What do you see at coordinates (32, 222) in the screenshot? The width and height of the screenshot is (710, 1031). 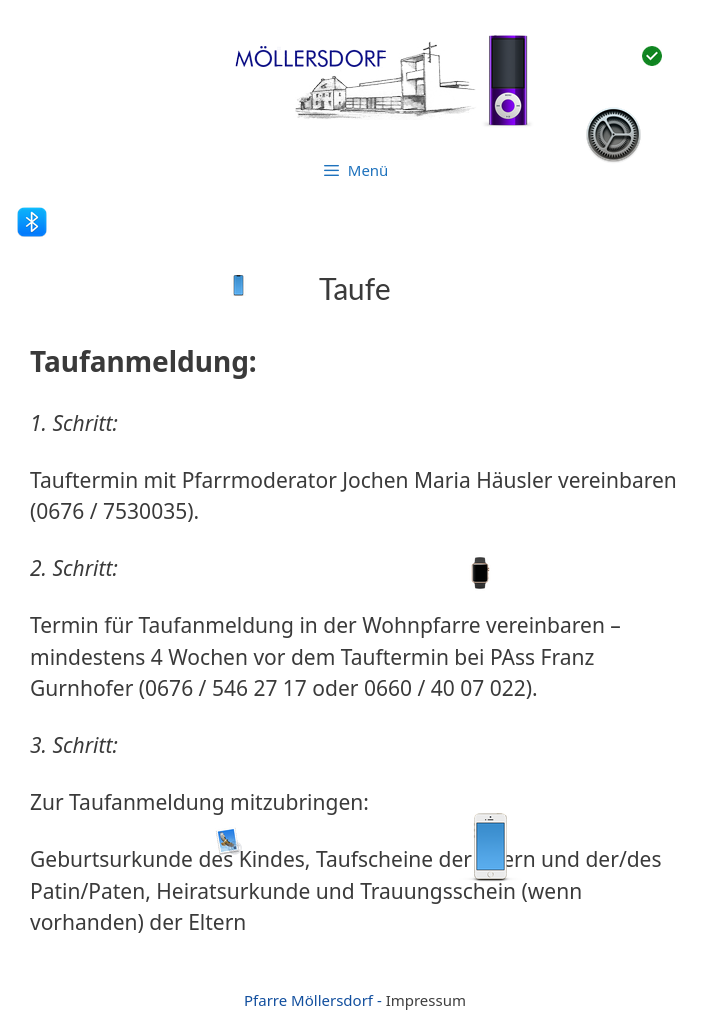 I see `transfer files wirelessly via bluetooth` at bounding box center [32, 222].